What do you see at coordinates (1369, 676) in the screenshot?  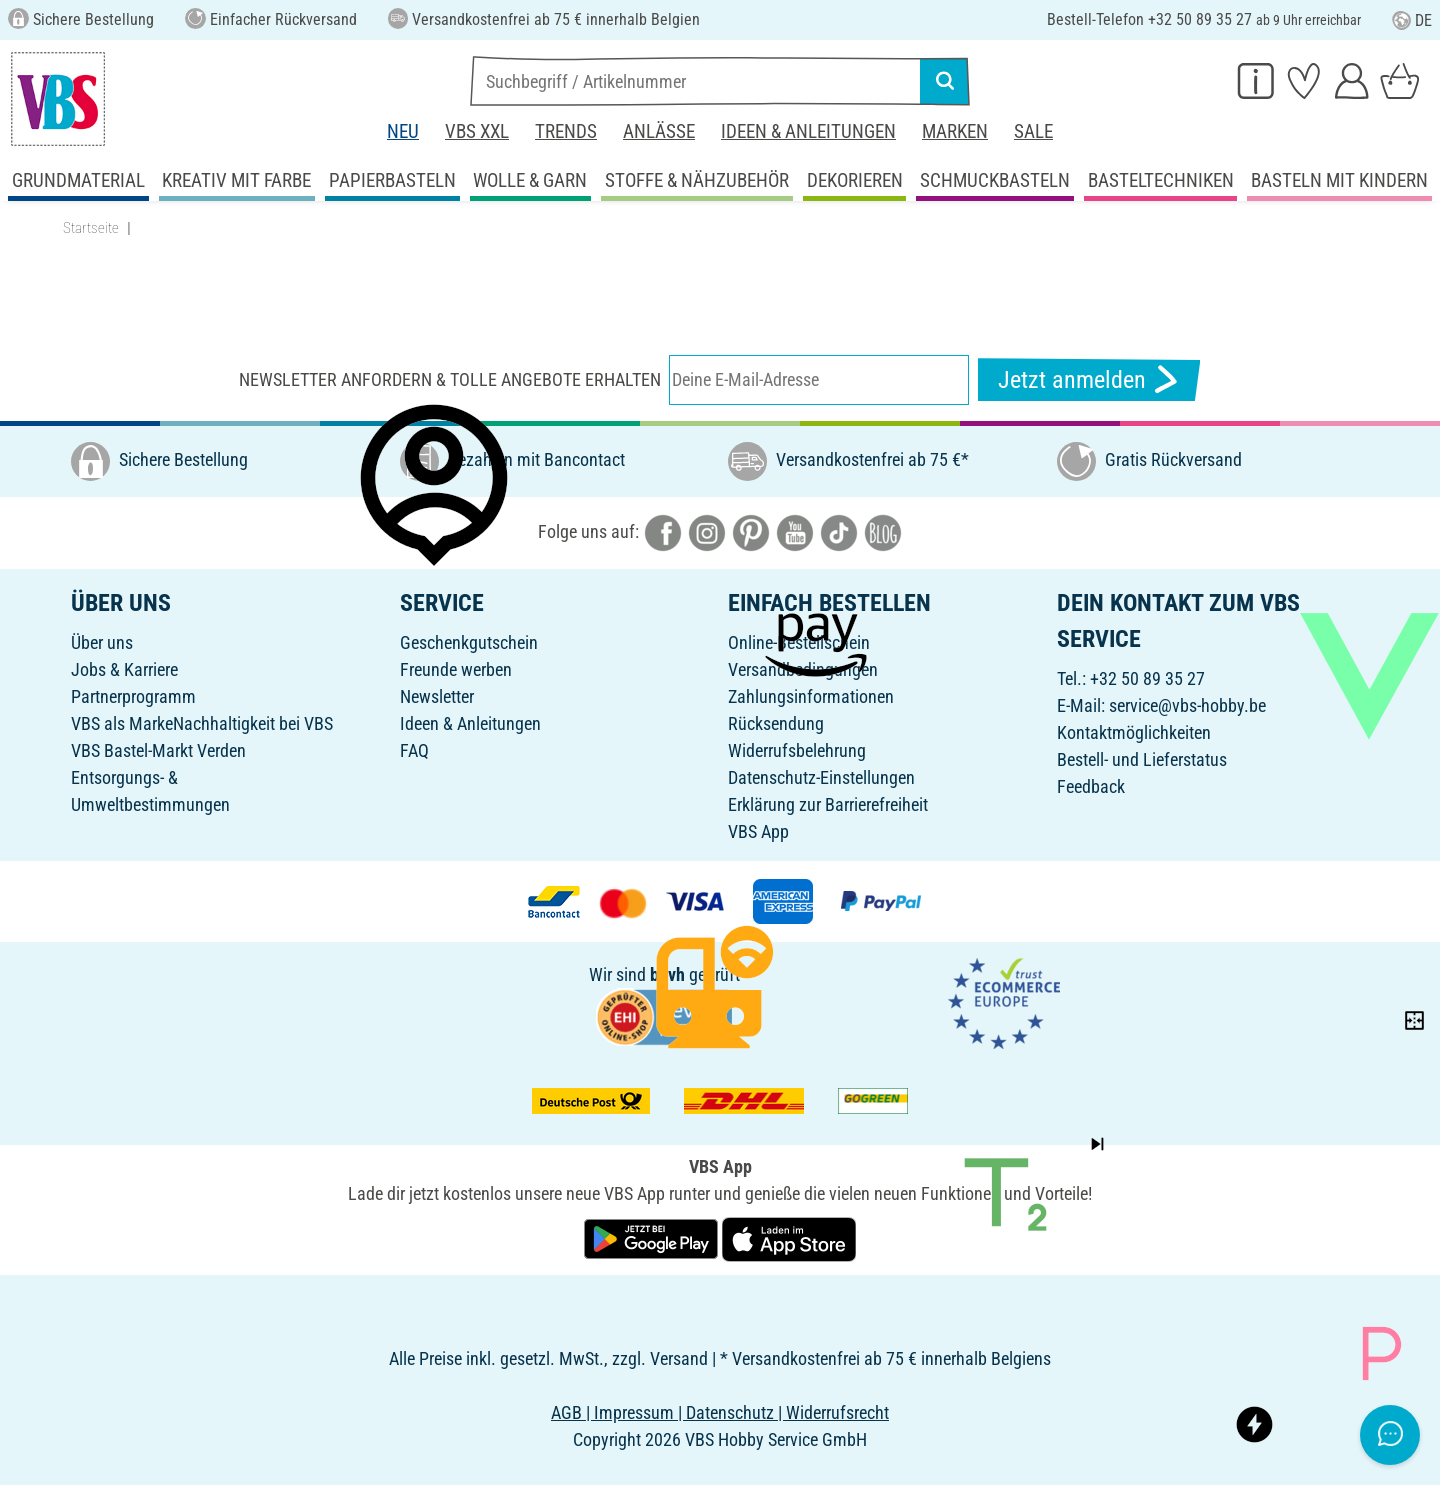 I see `vitess database clustering platform logo` at bounding box center [1369, 676].